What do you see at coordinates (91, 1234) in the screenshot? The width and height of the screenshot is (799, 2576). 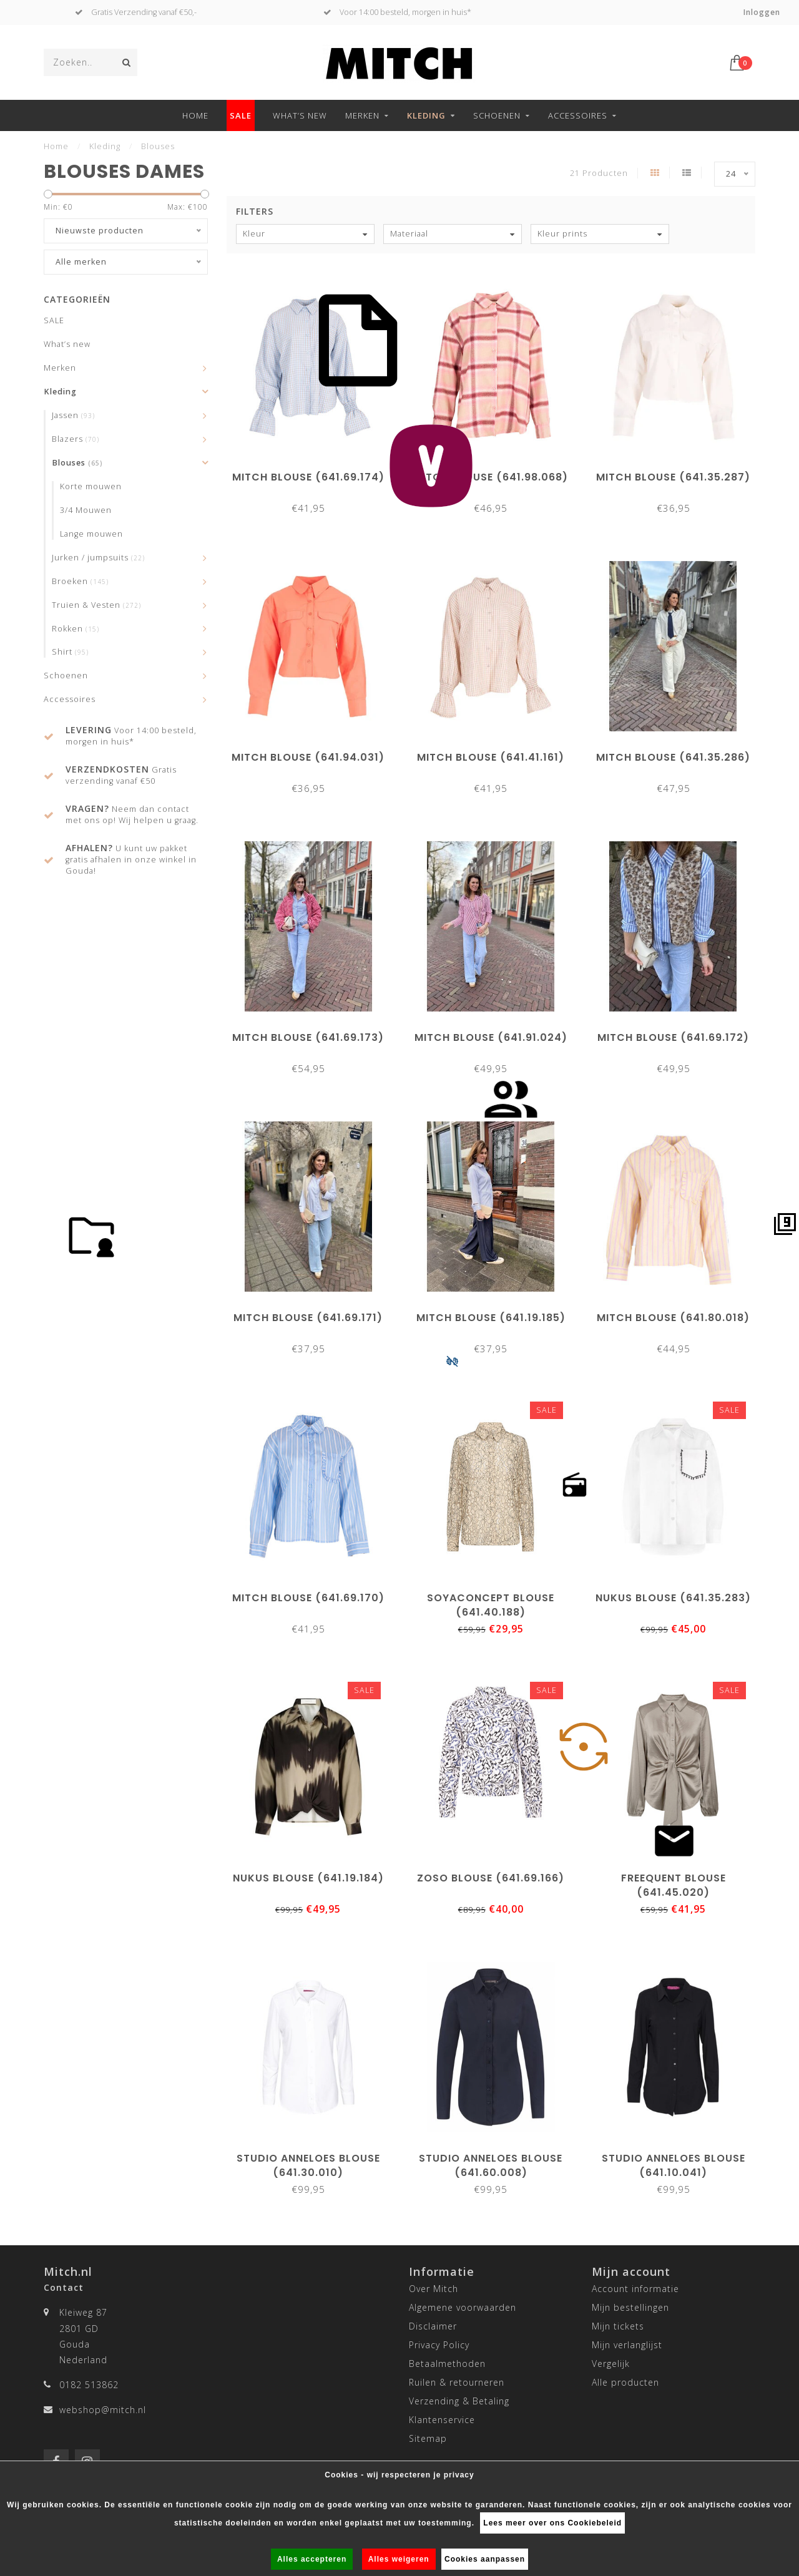 I see `access user profile folder` at bounding box center [91, 1234].